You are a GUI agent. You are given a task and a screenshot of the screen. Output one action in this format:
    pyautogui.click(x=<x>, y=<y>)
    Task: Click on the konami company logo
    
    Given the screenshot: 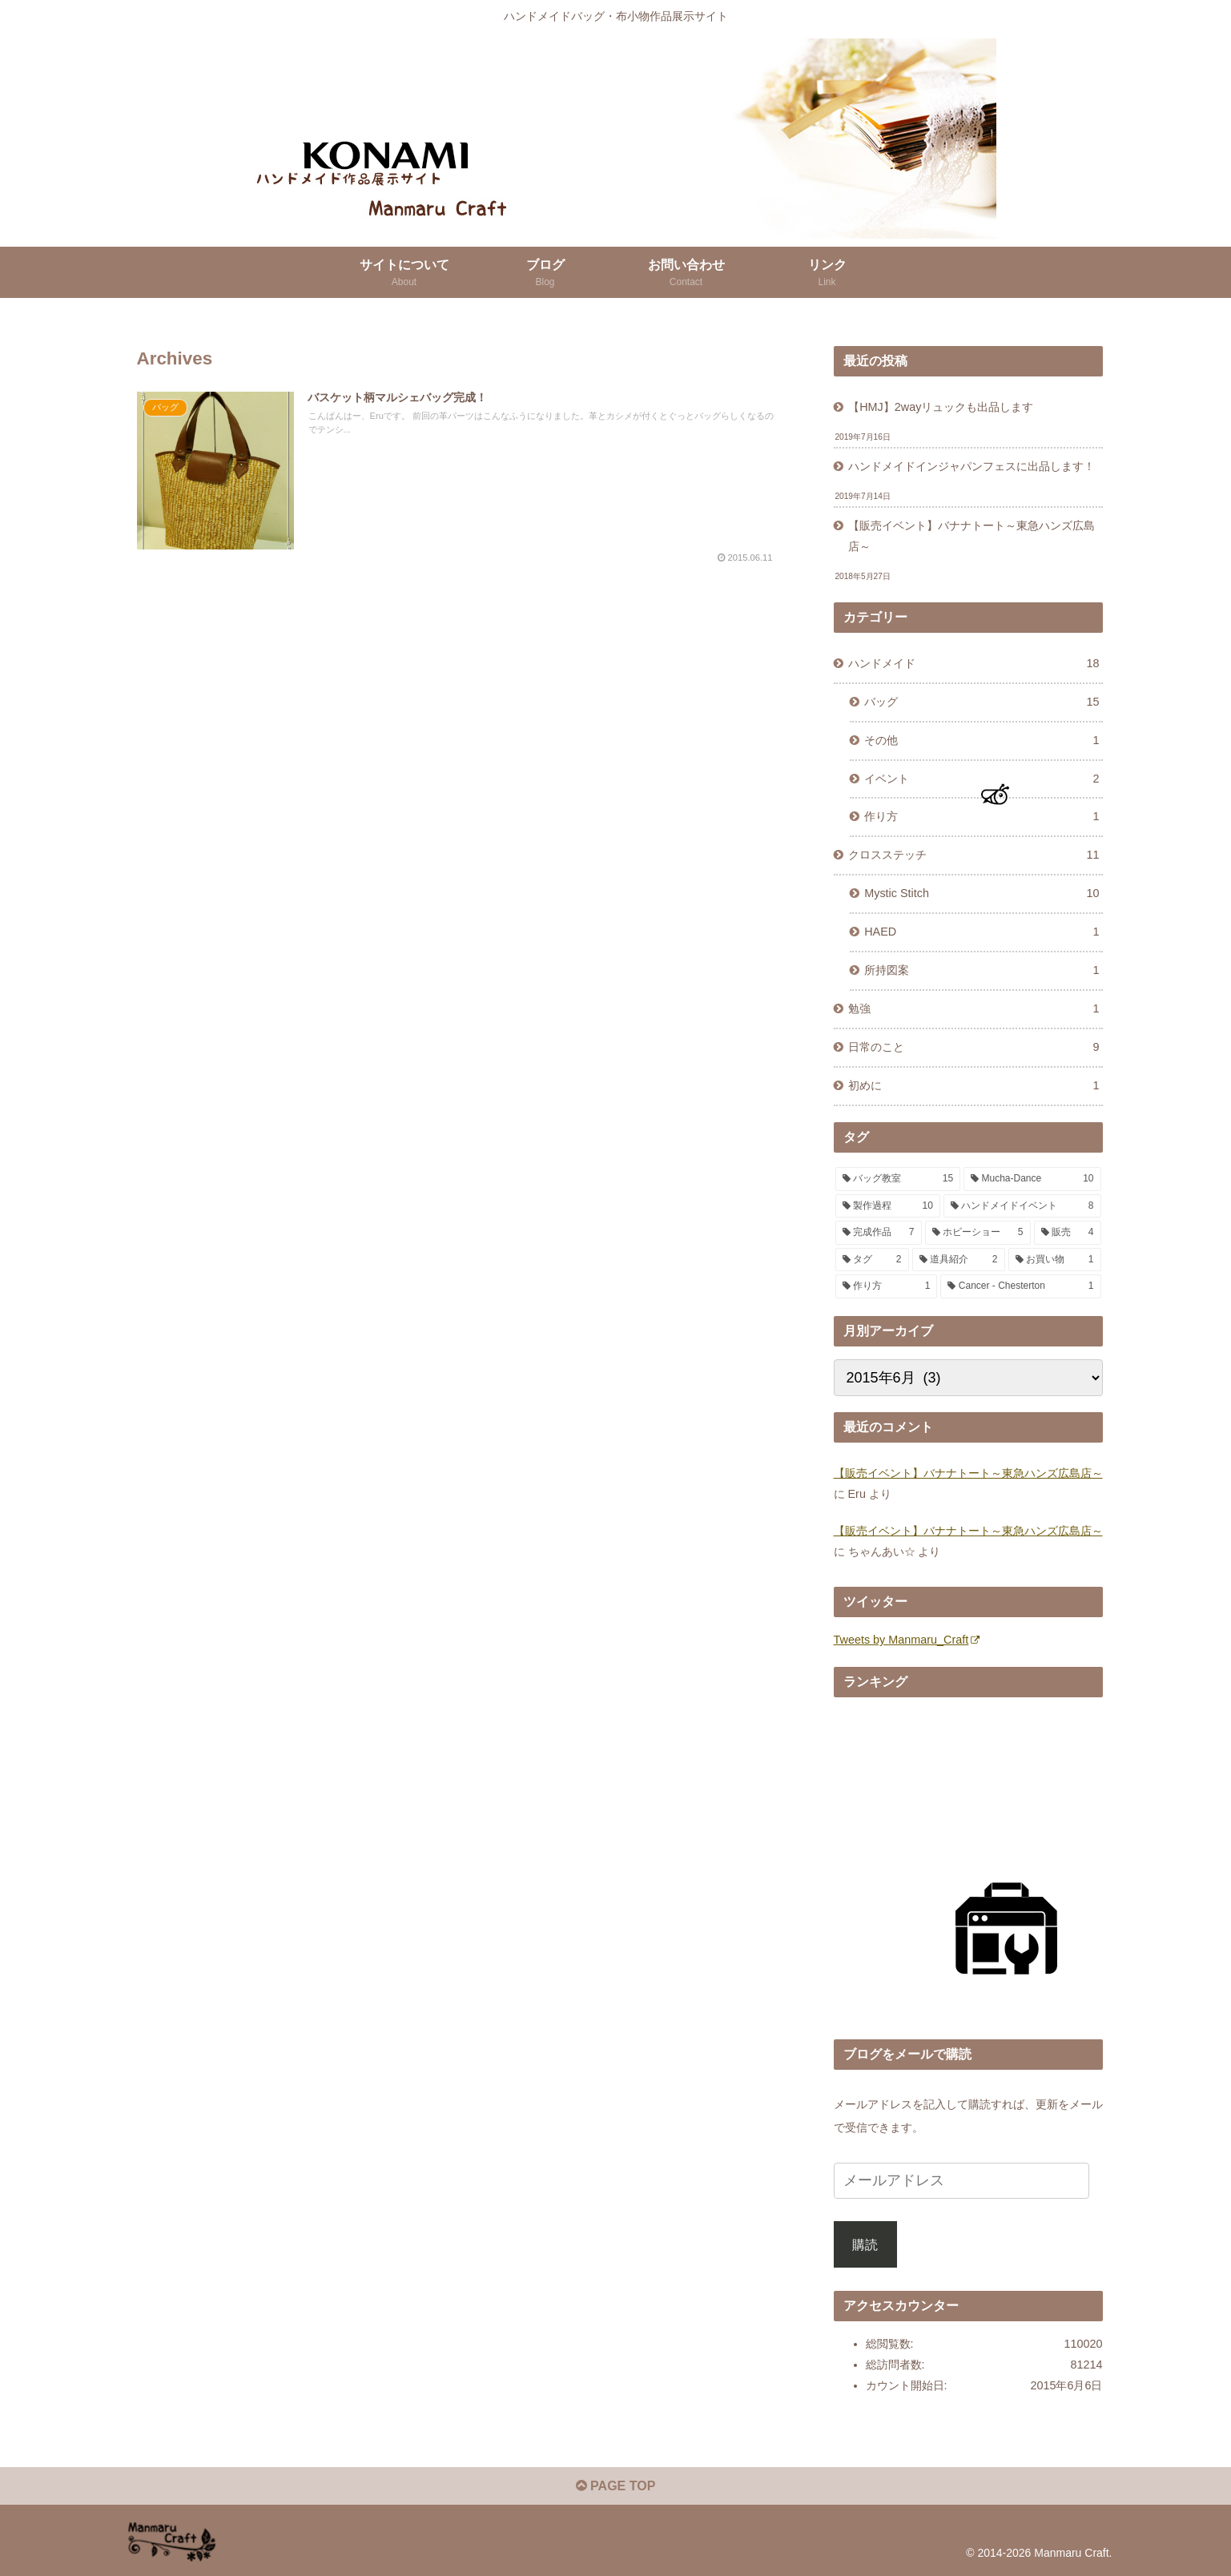 What is the action you would take?
    pyautogui.click(x=385, y=155)
    